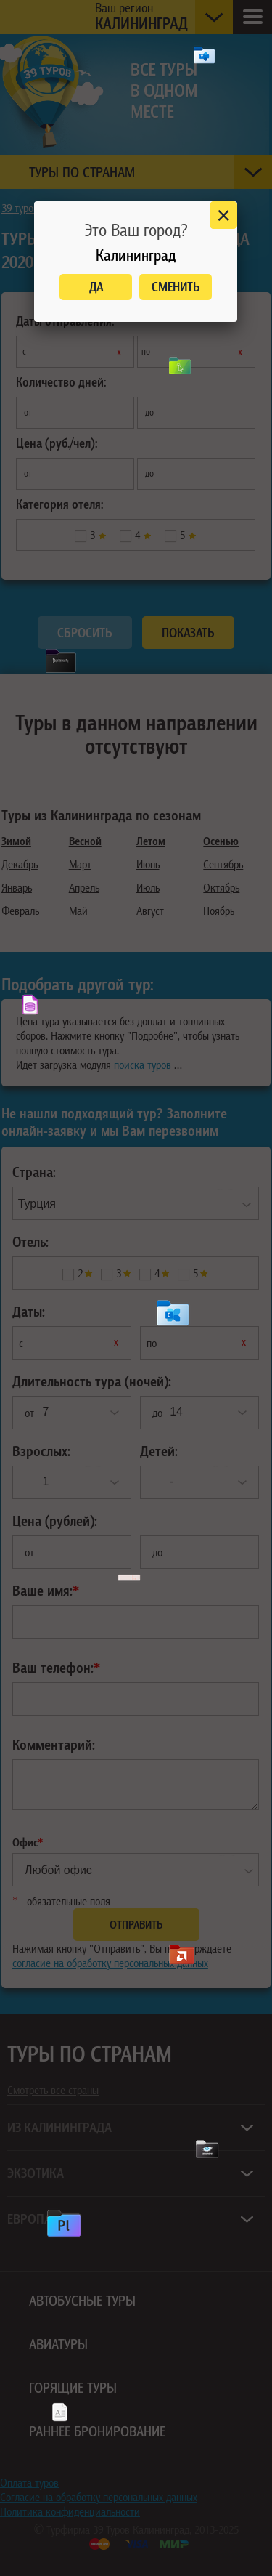 This screenshot has height=2576, width=272. What do you see at coordinates (59, 2412) in the screenshot?
I see `open a rich text document` at bounding box center [59, 2412].